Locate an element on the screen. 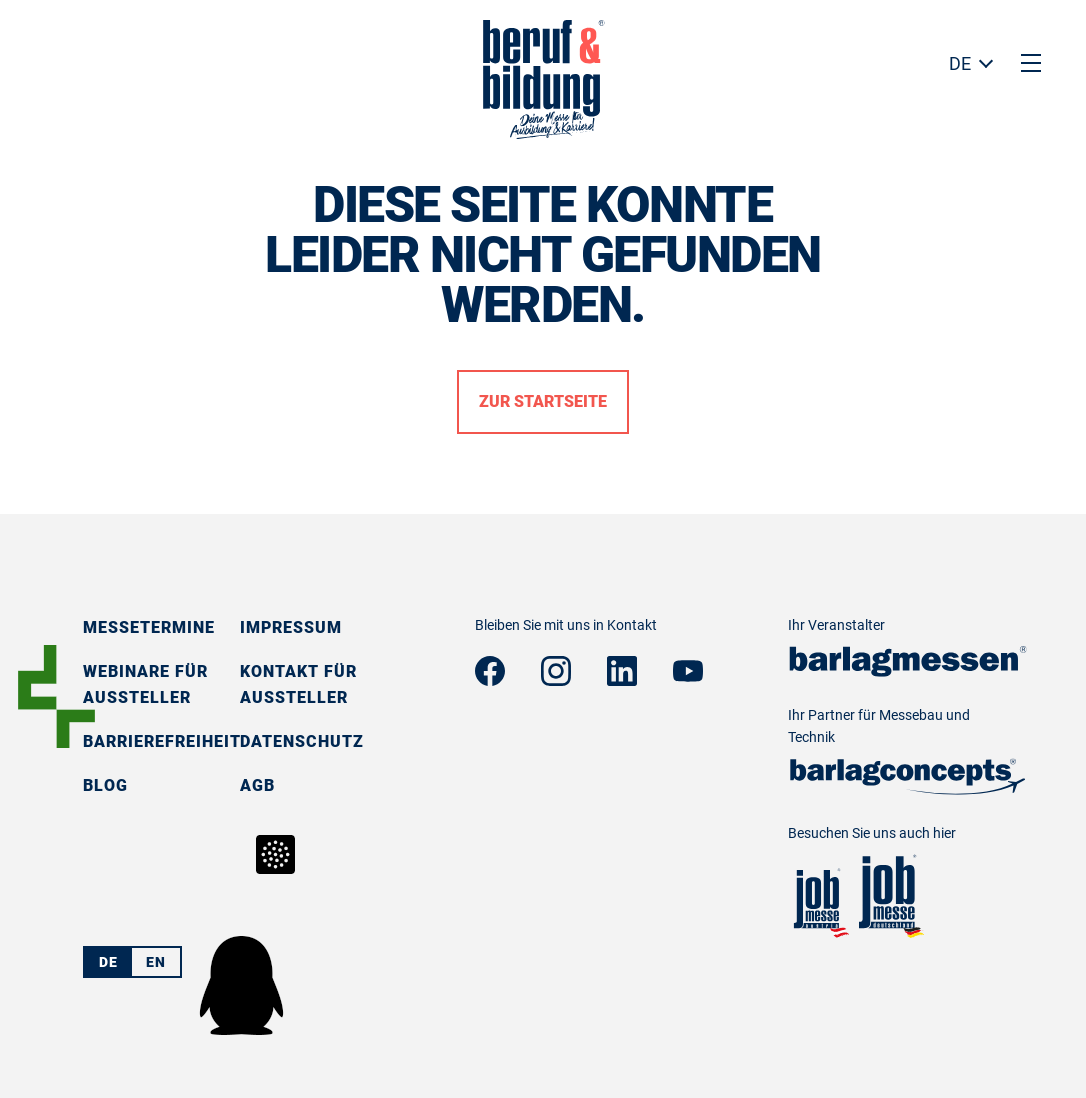  open QQ messaging app is located at coordinates (241, 985).